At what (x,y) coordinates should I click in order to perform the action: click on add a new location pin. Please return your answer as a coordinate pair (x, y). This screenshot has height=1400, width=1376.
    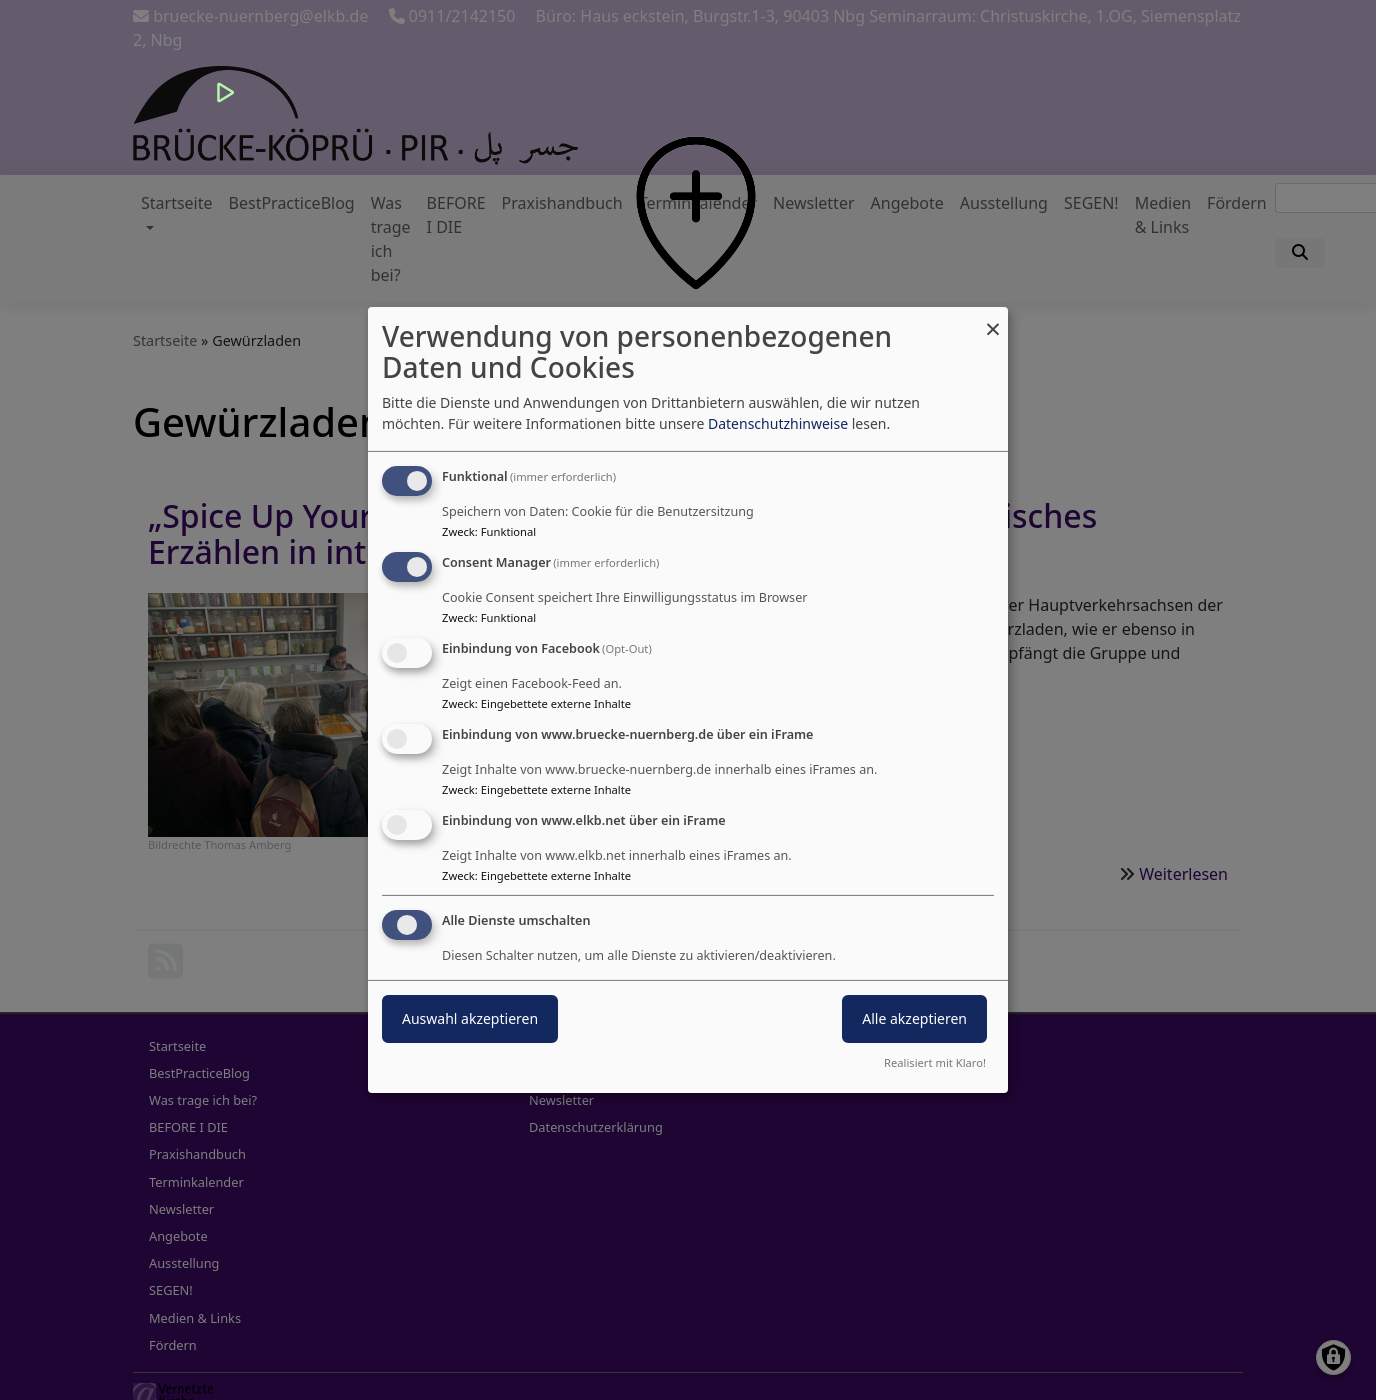
    Looking at the image, I should click on (696, 213).